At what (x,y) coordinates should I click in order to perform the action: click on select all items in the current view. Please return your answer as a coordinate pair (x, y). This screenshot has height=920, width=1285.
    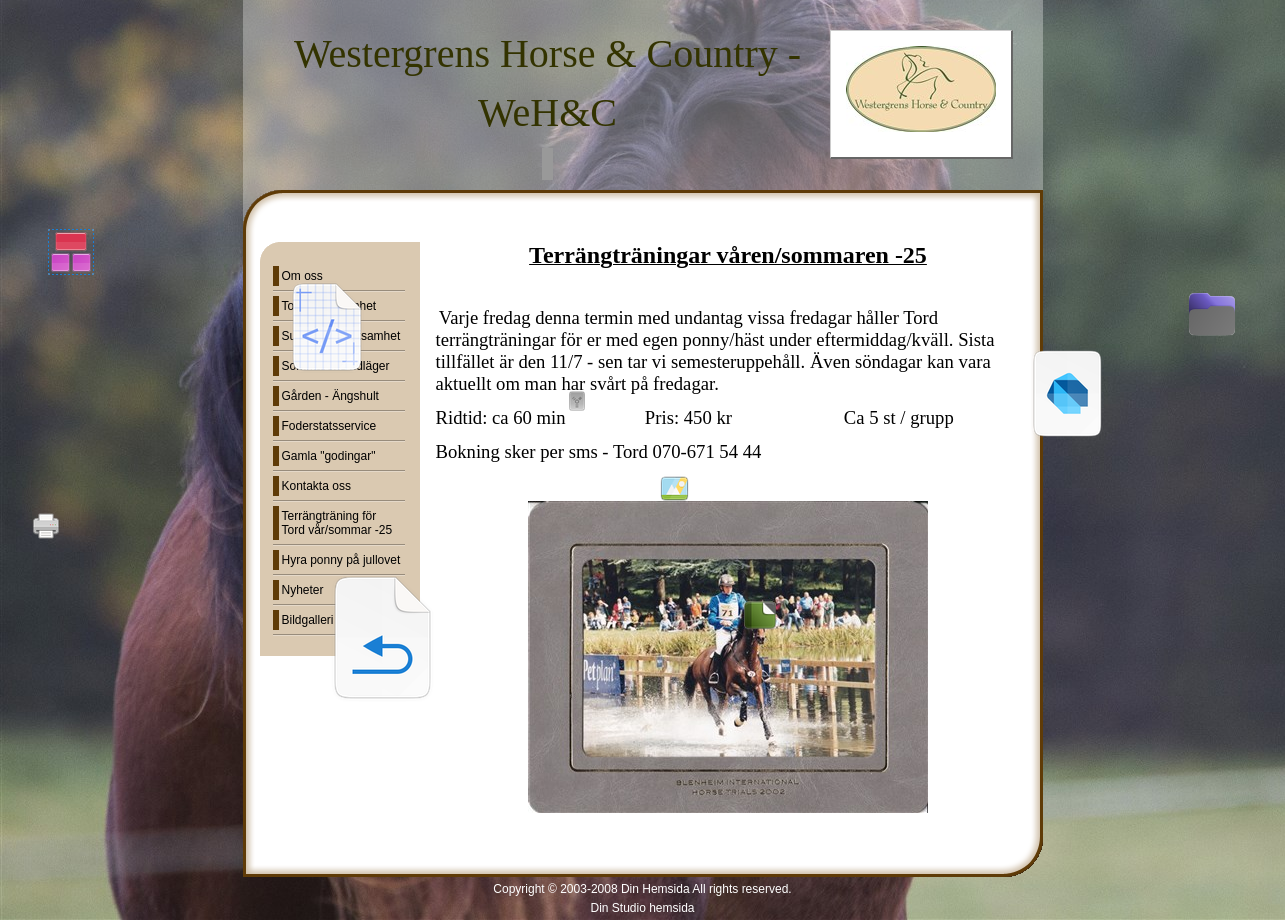
    Looking at the image, I should click on (71, 252).